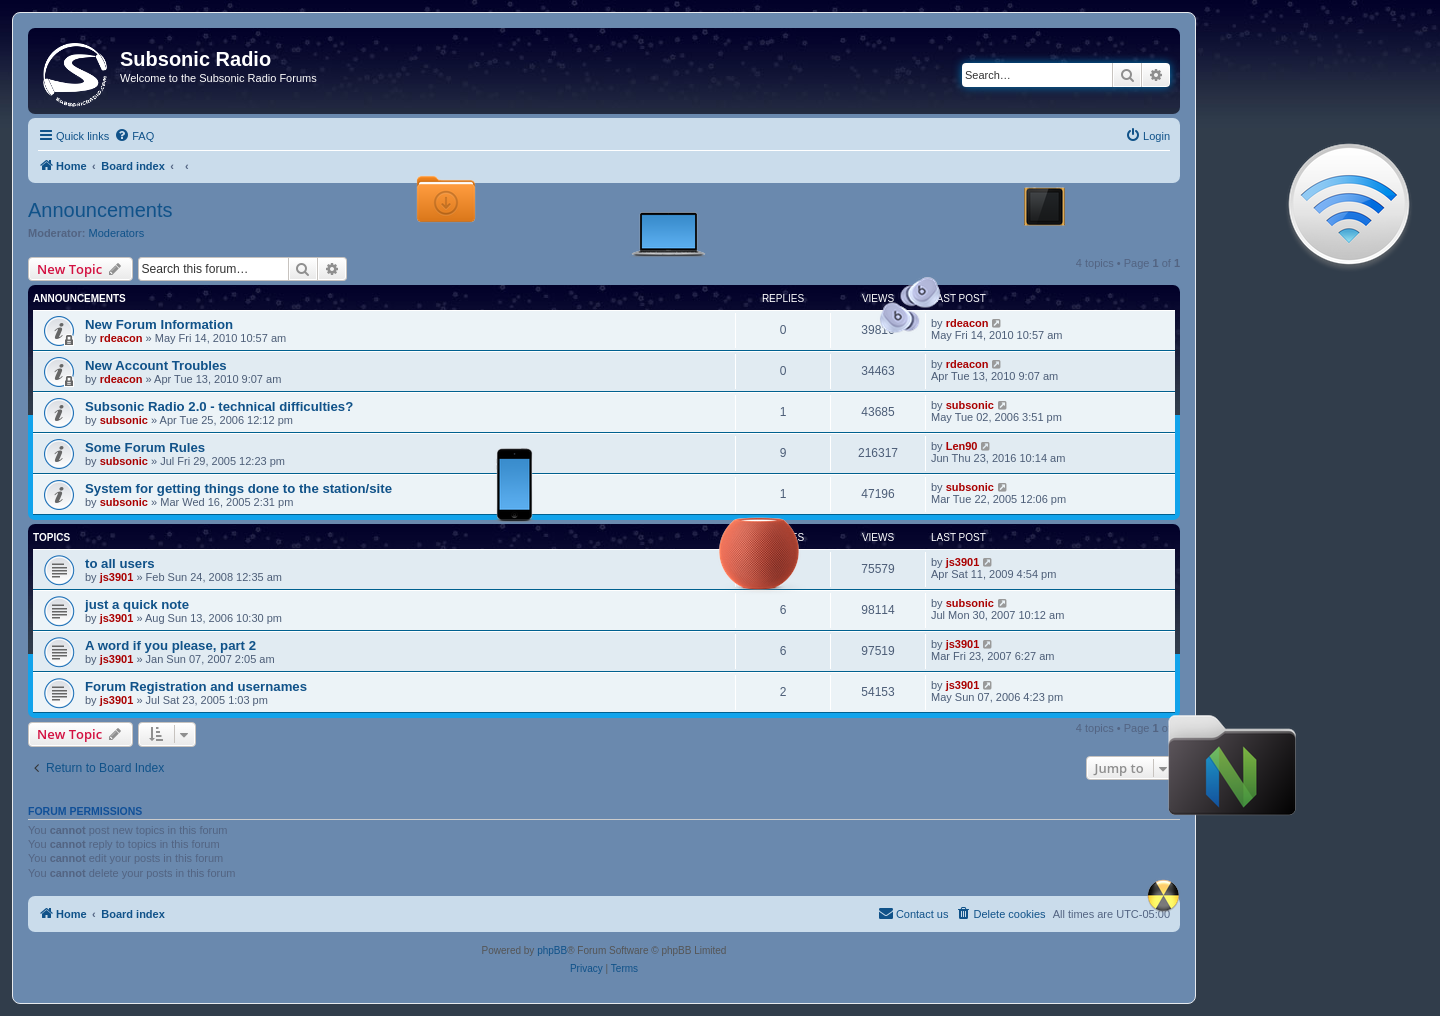 The height and width of the screenshot is (1016, 1440). What do you see at coordinates (446, 199) in the screenshot?
I see `access your downloads folder` at bounding box center [446, 199].